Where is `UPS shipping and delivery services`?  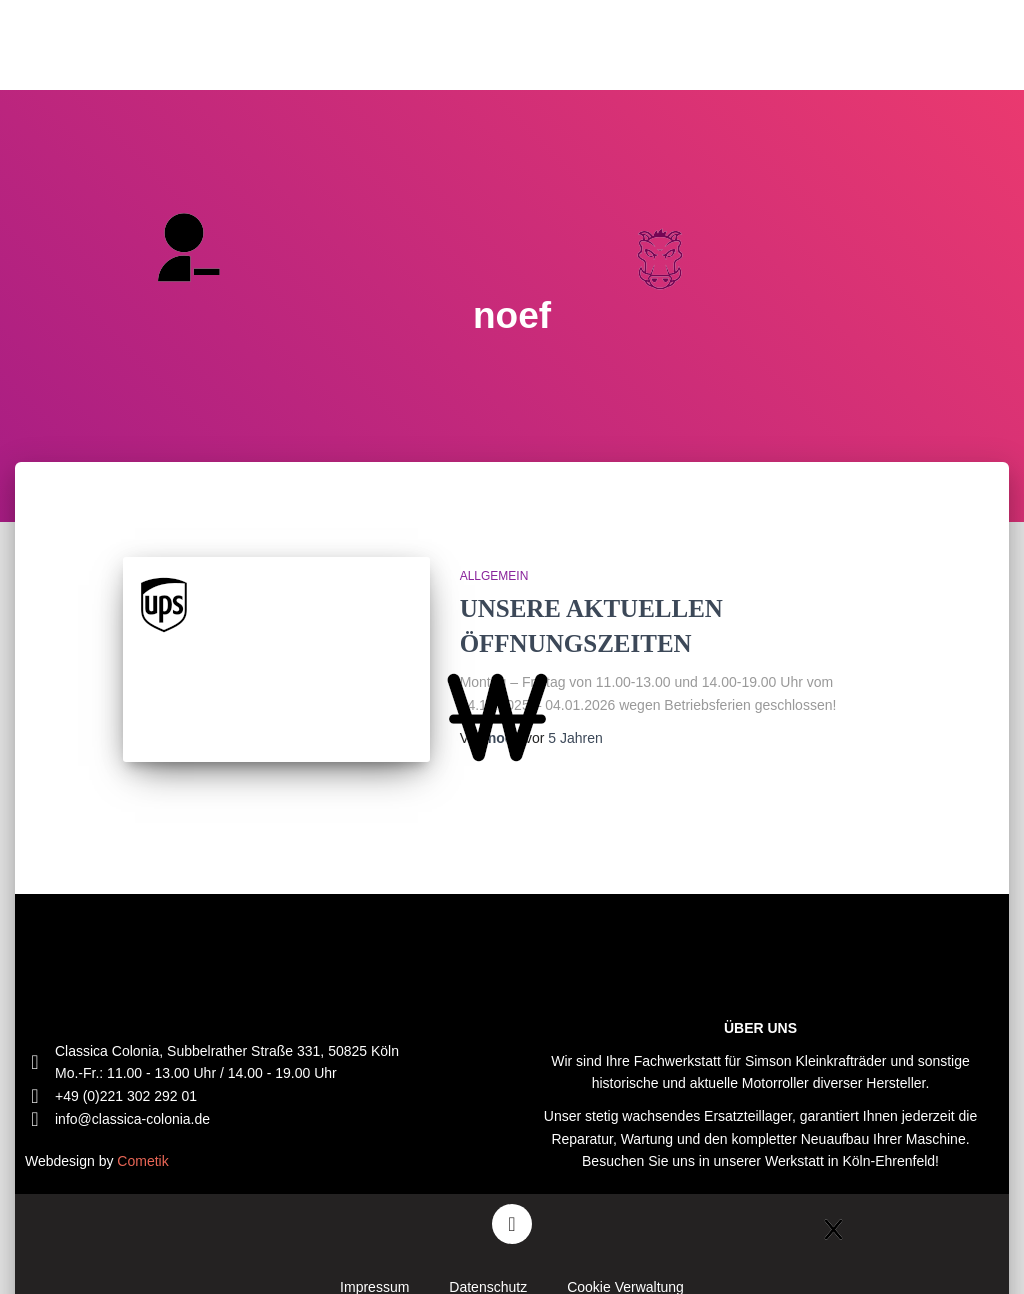 UPS shipping and delivery services is located at coordinates (164, 605).